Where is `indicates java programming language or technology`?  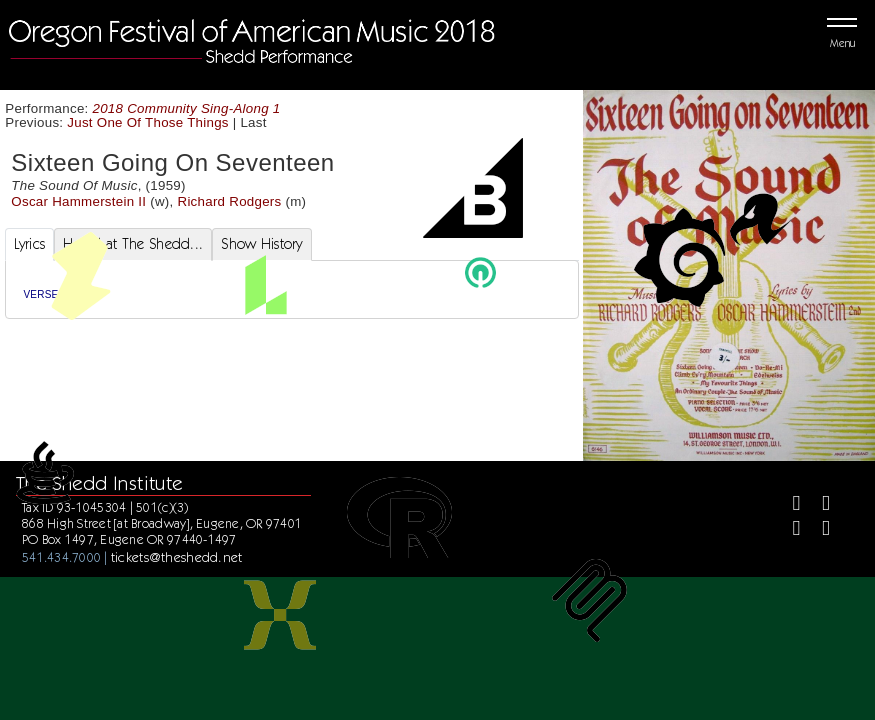 indicates java programming language or technology is located at coordinates (46, 475).